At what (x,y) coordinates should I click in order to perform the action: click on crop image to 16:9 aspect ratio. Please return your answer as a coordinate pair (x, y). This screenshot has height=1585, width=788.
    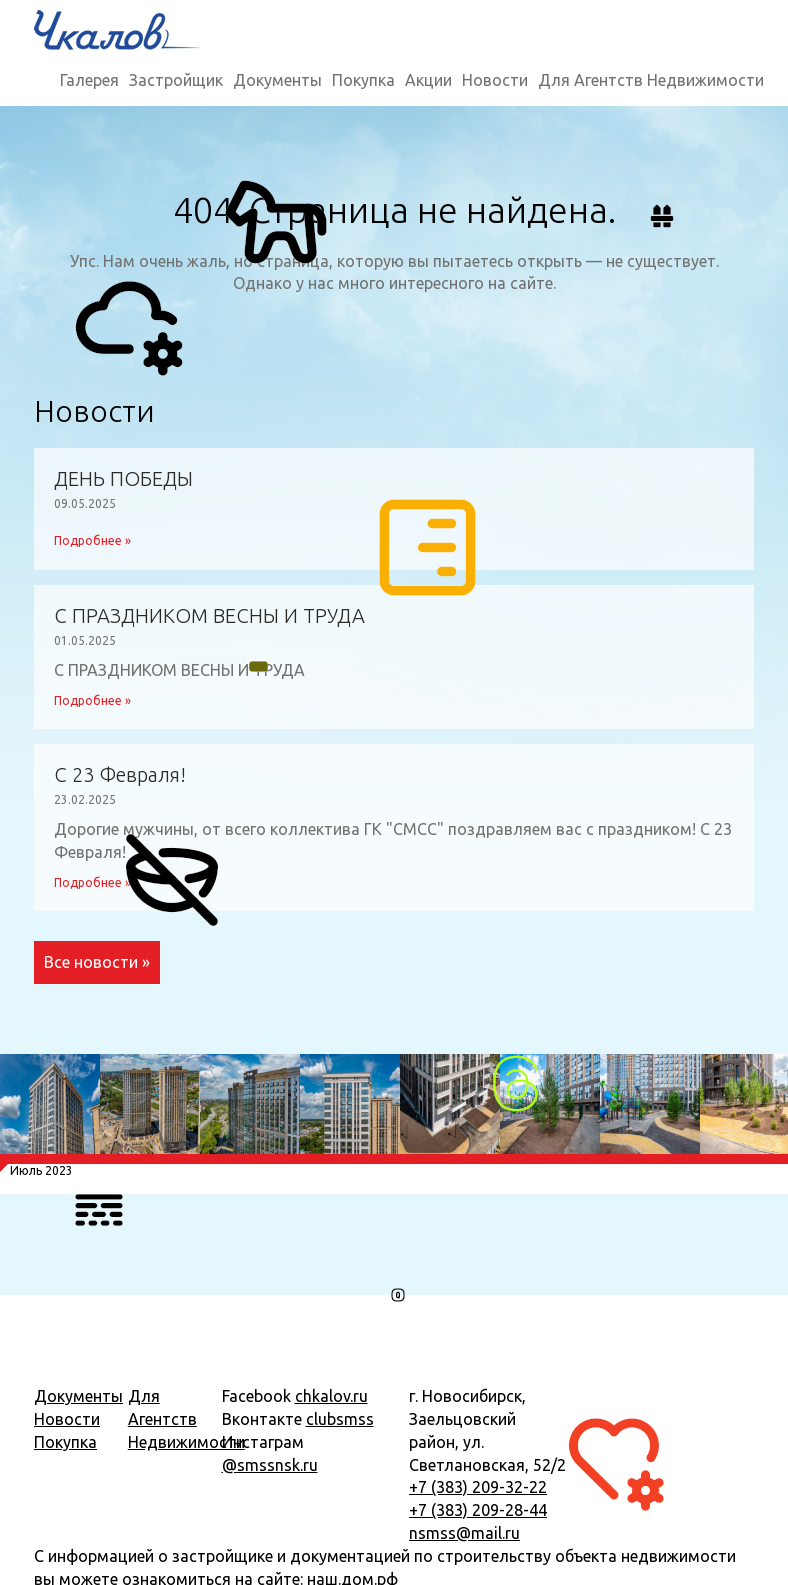
    Looking at the image, I should click on (258, 666).